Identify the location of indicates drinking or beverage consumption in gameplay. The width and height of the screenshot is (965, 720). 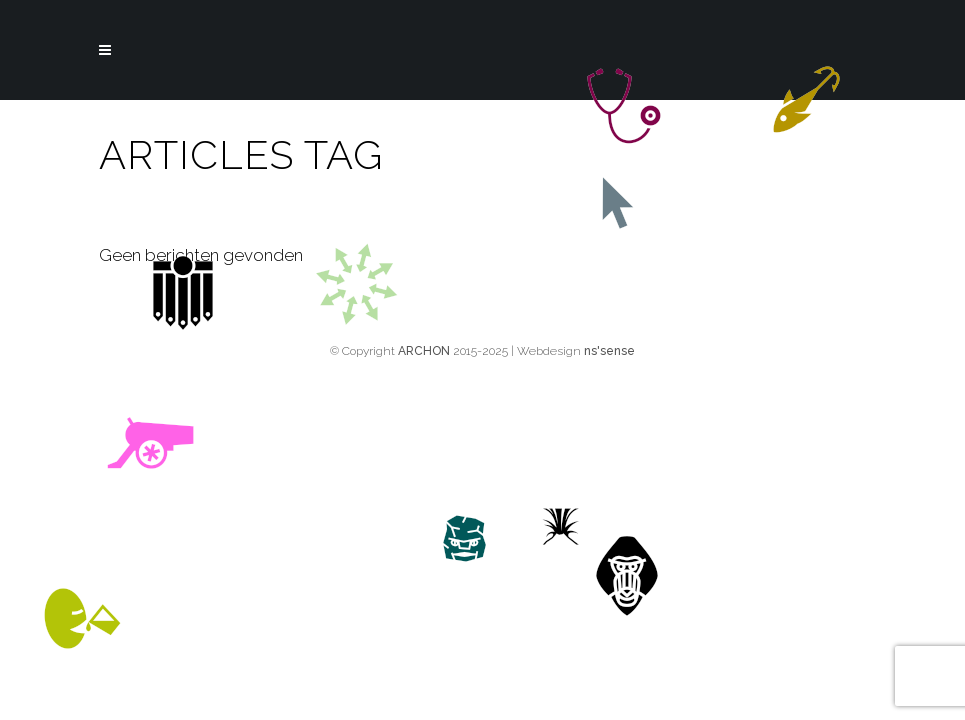
(82, 618).